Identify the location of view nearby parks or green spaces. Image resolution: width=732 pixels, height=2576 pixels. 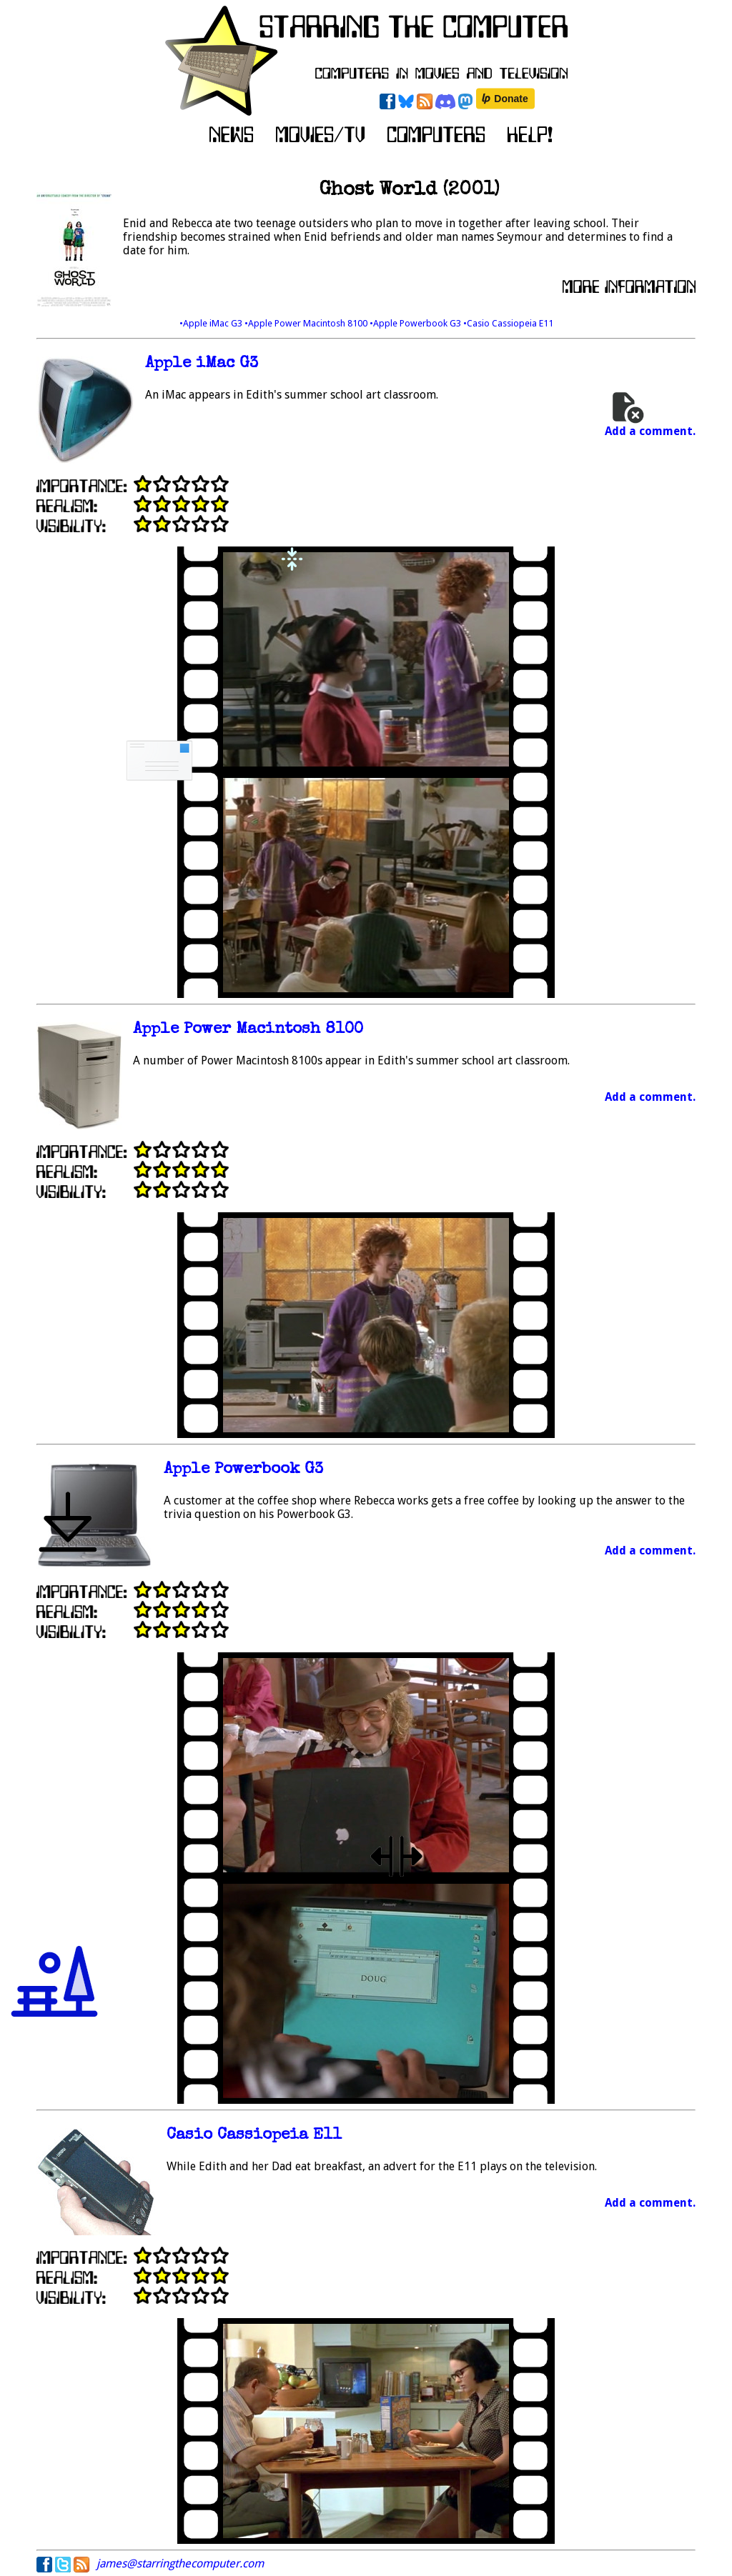
(54, 1986).